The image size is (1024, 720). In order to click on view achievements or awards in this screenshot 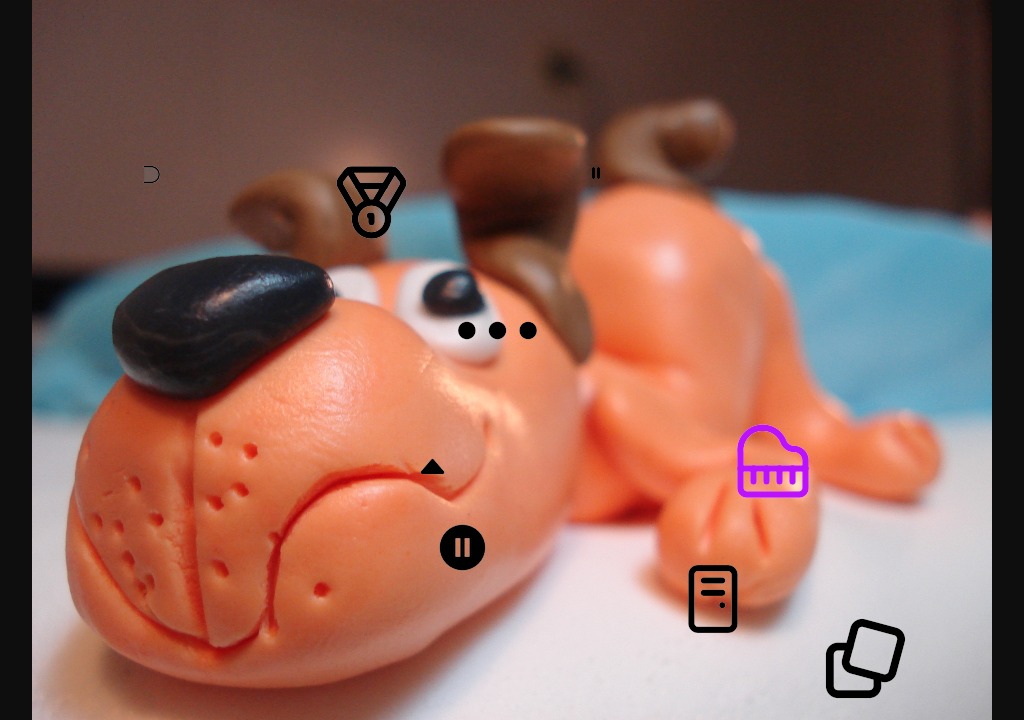, I will do `click(371, 202)`.